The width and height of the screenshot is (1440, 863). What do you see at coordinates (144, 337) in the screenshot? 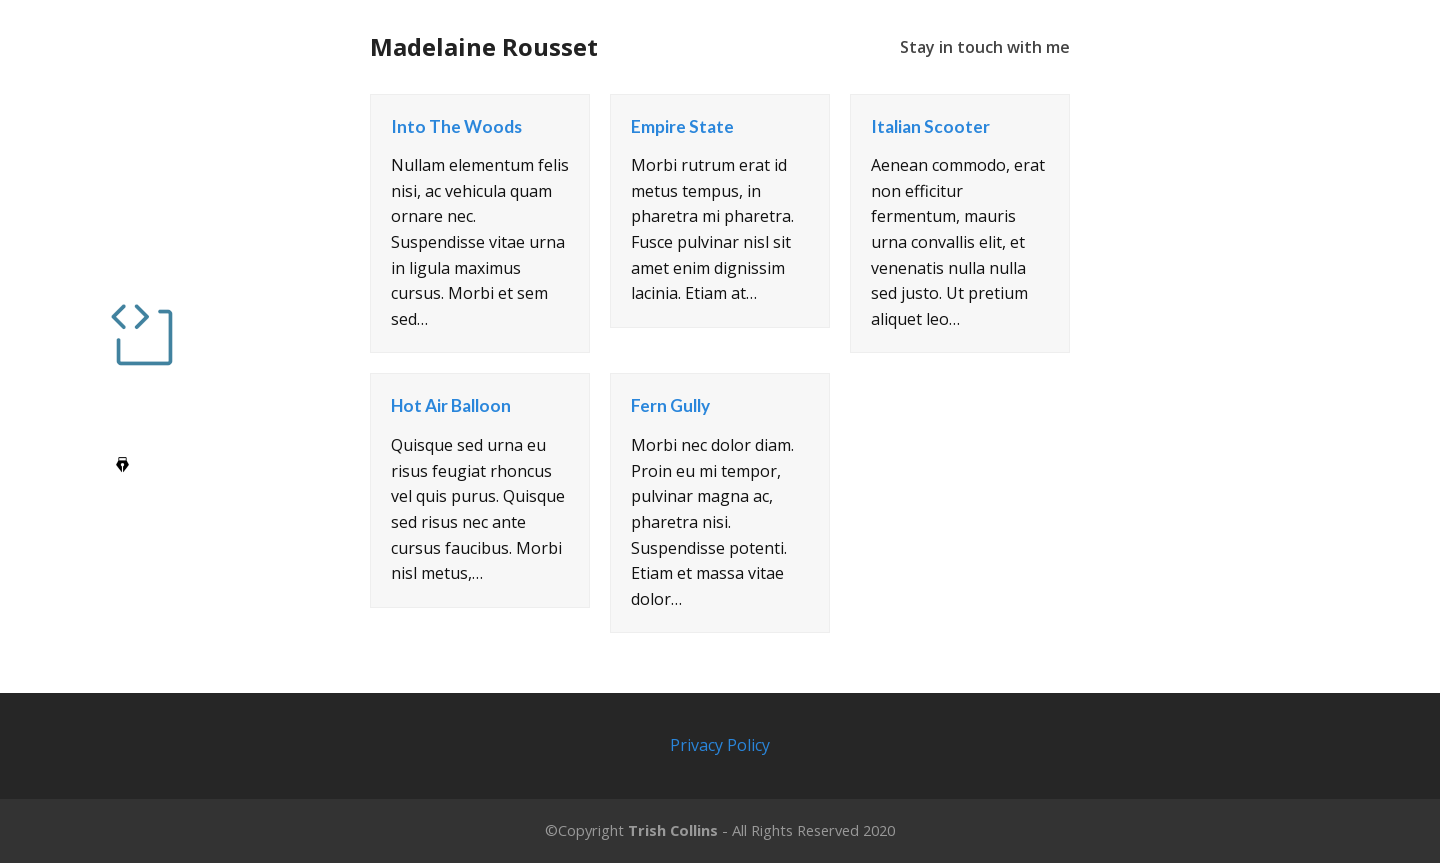
I see `insert a code block` at bounding box center [144, 337].